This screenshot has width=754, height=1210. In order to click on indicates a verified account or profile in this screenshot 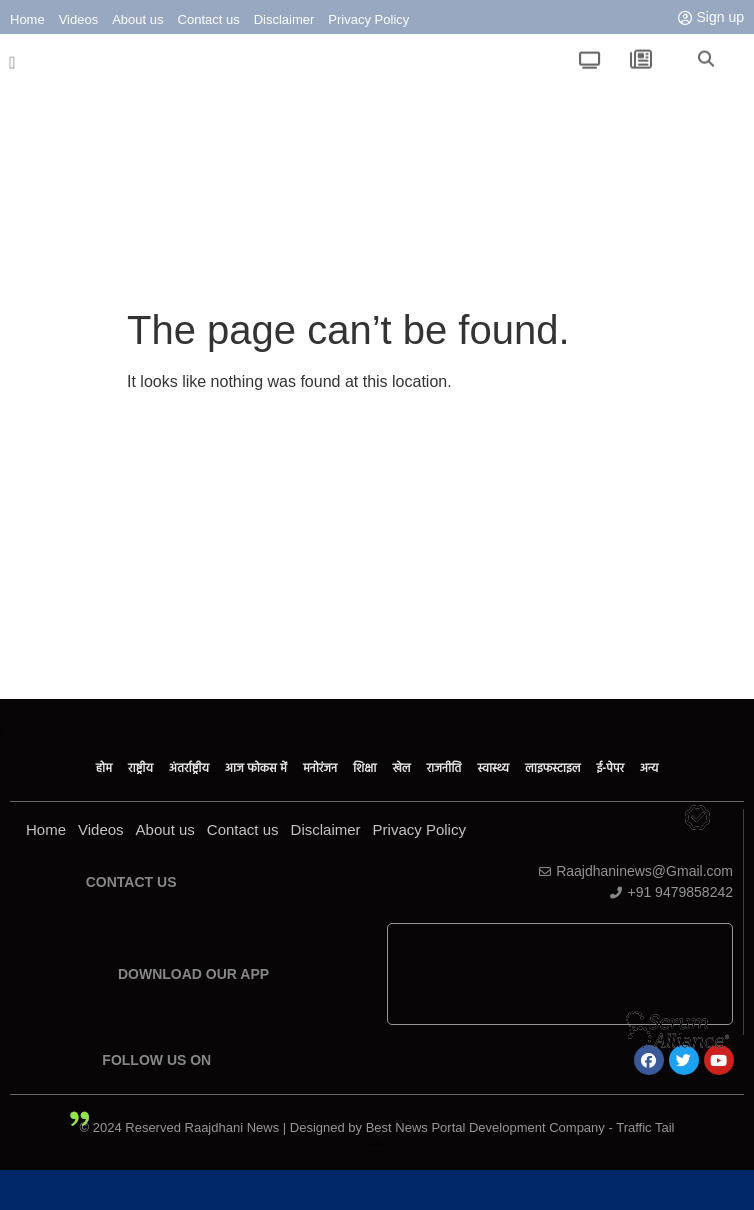, I will do `click(697, 817)`.